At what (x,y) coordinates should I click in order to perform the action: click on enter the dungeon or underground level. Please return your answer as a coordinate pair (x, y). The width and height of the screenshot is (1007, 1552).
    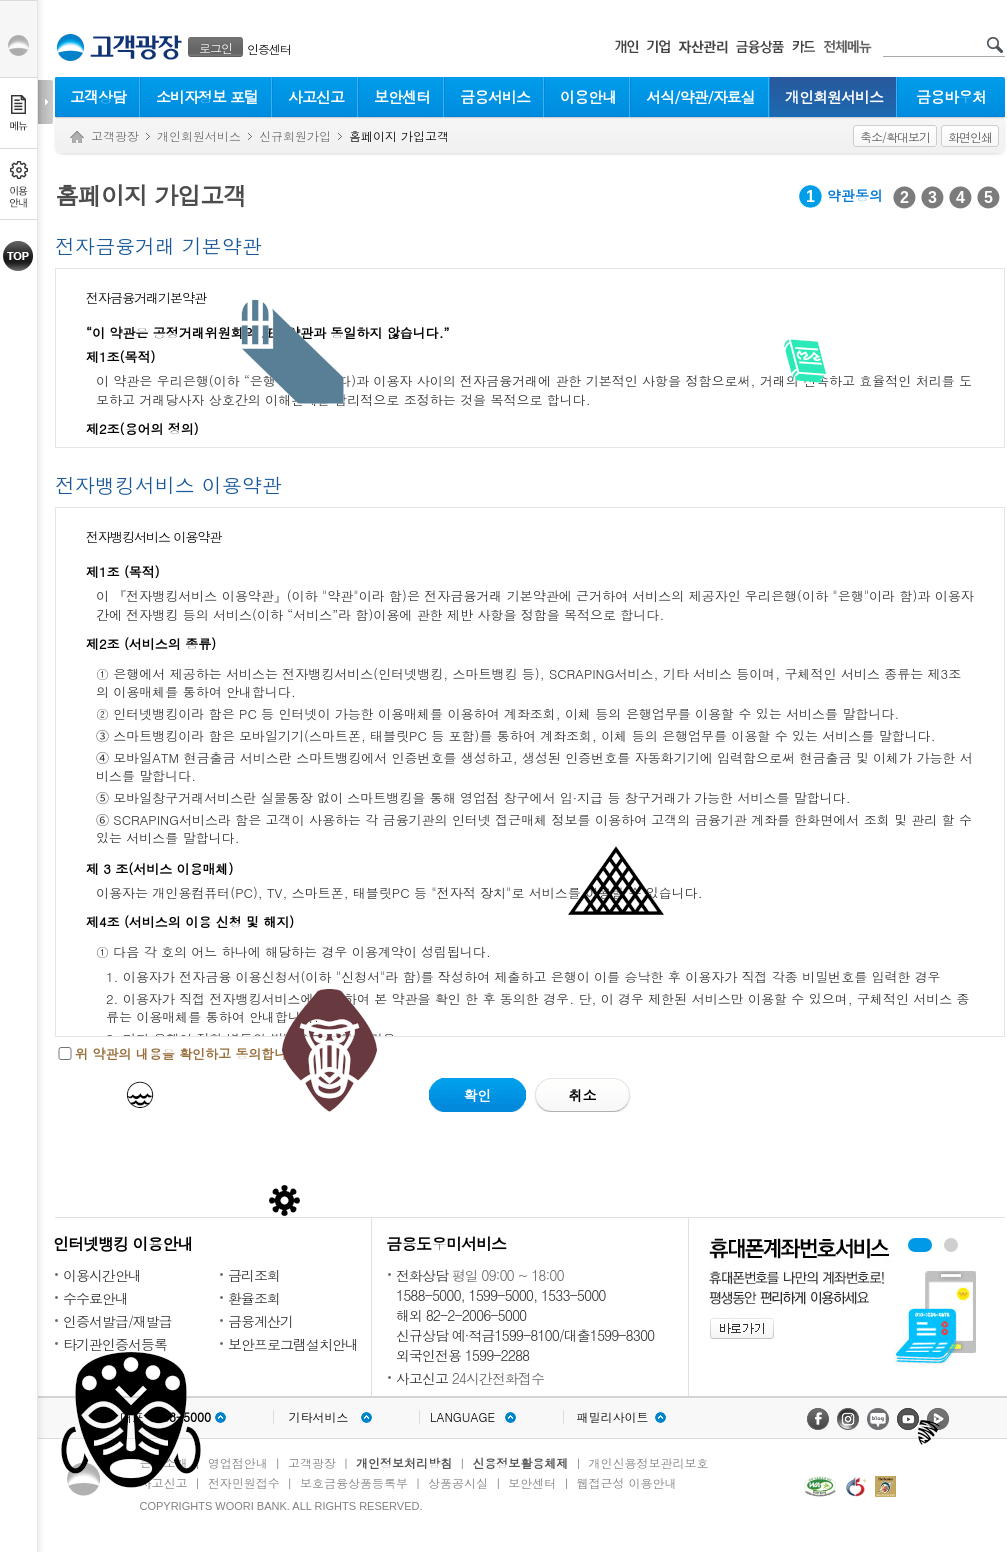
    Looking at the image, I should click on (286, 346).